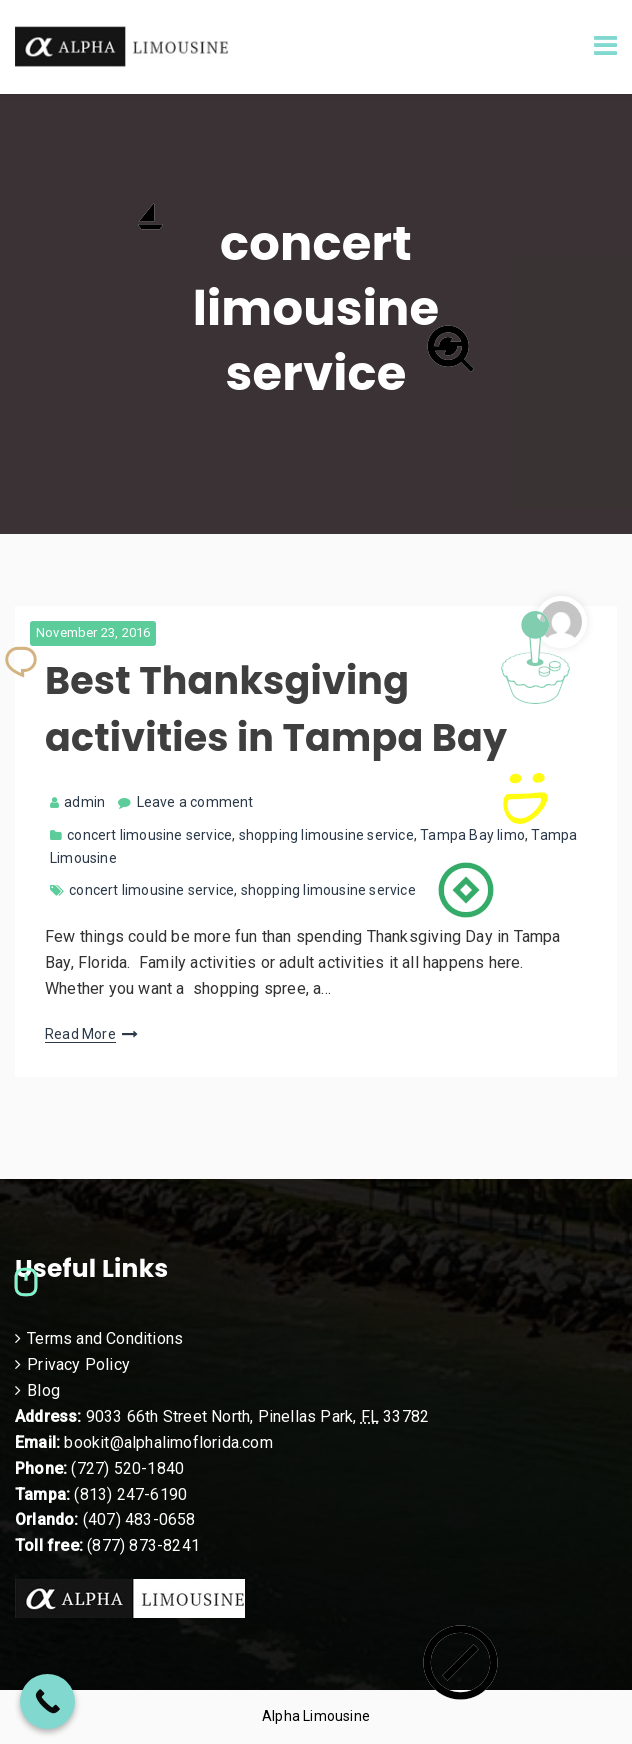 The height and width of the screenshot is (1744, 632). Describe the element at coordinates (525, 798) in the screenshot. I see `open SmugMug photo sharing app` at that location.